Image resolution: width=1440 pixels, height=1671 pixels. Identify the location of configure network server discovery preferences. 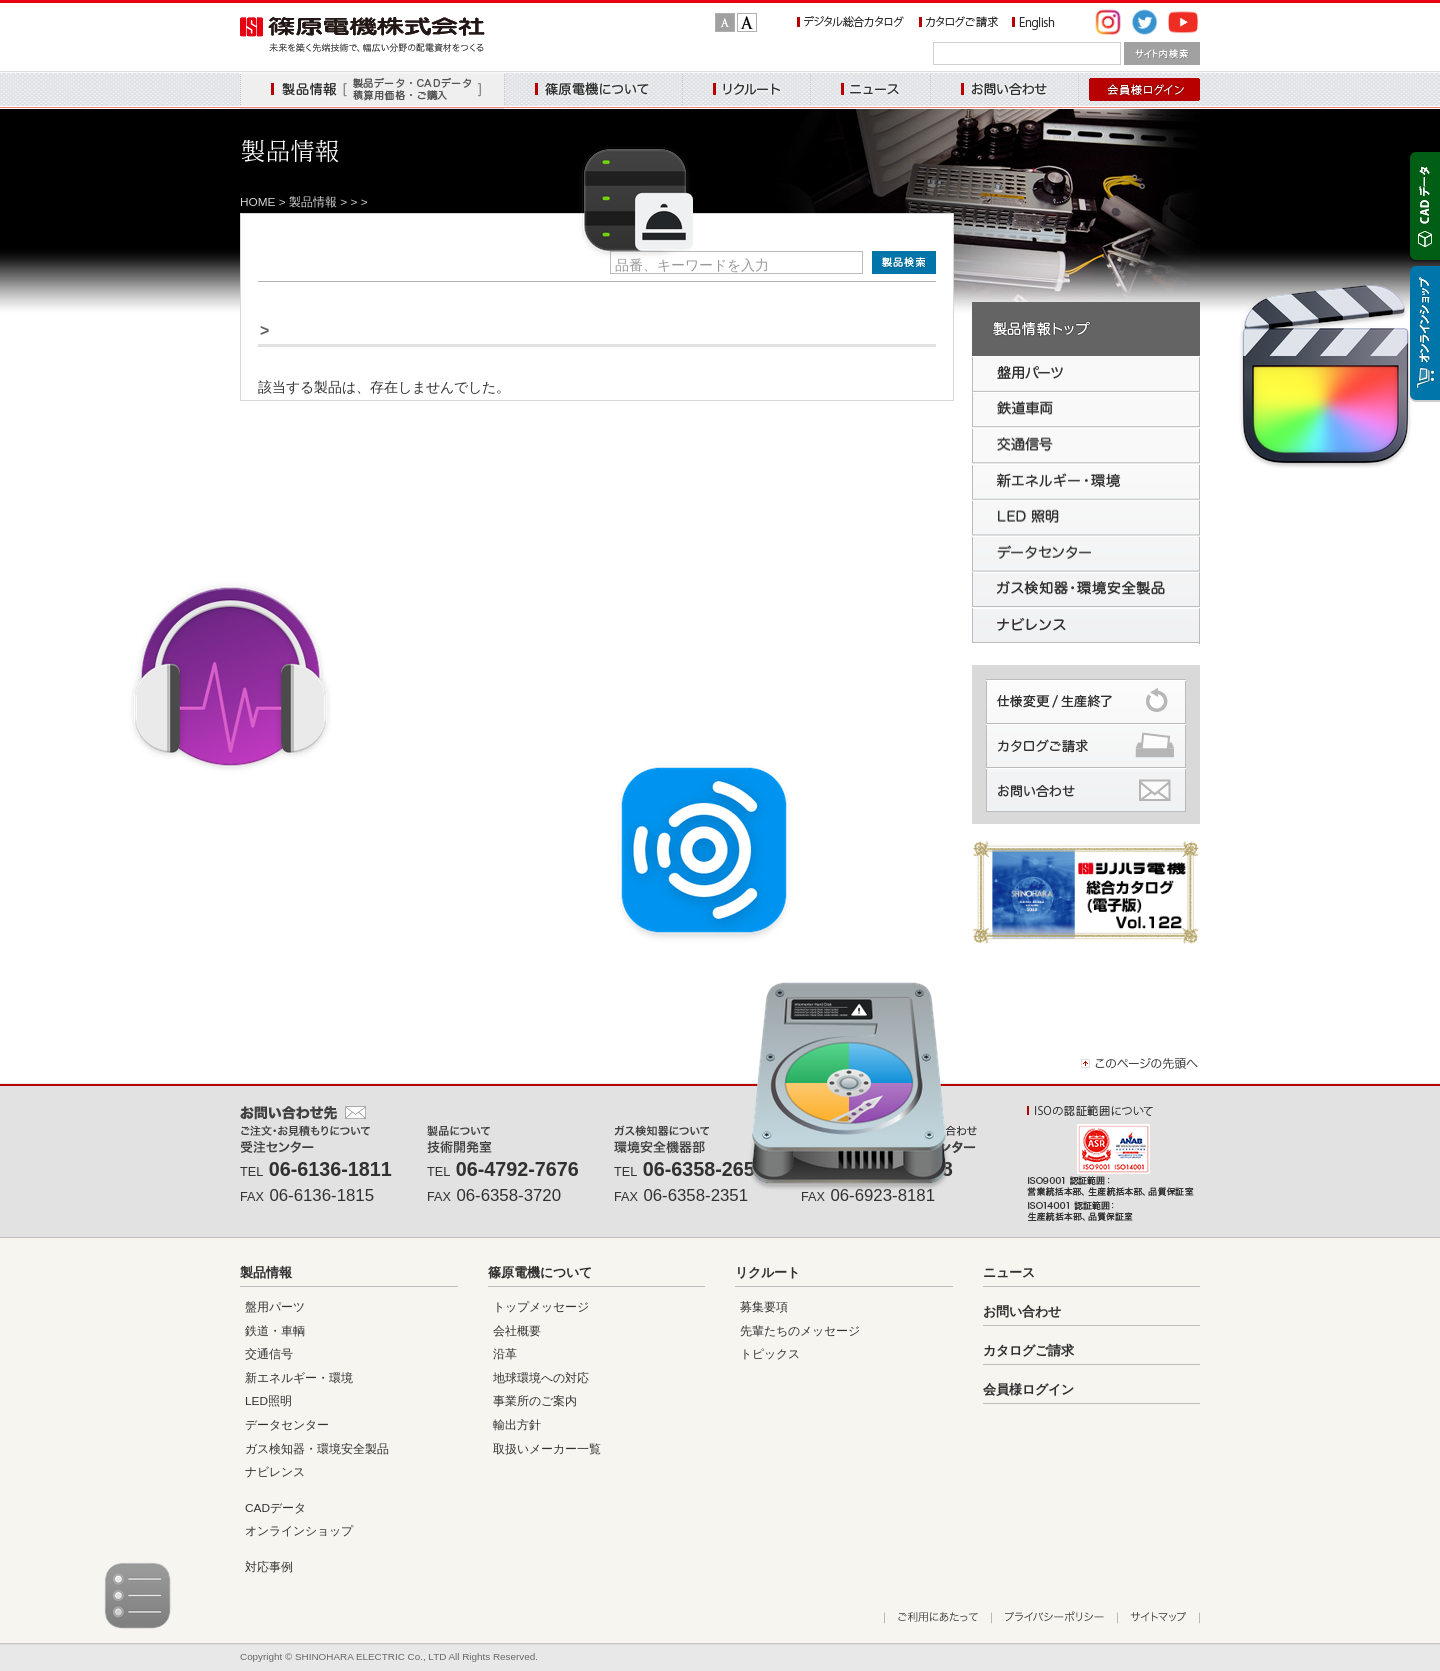
(636, 202).